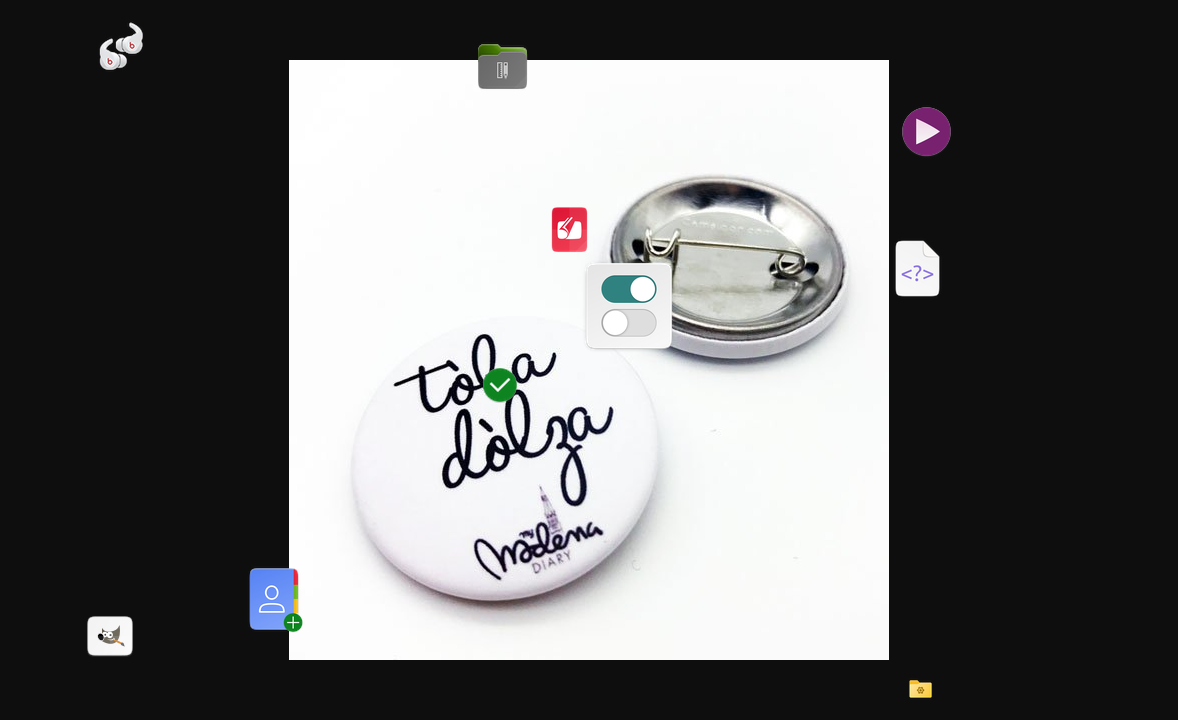  Describe the element at coordinates (926, 131) in the screenshot. I see `indicates video content or media files` at that location.